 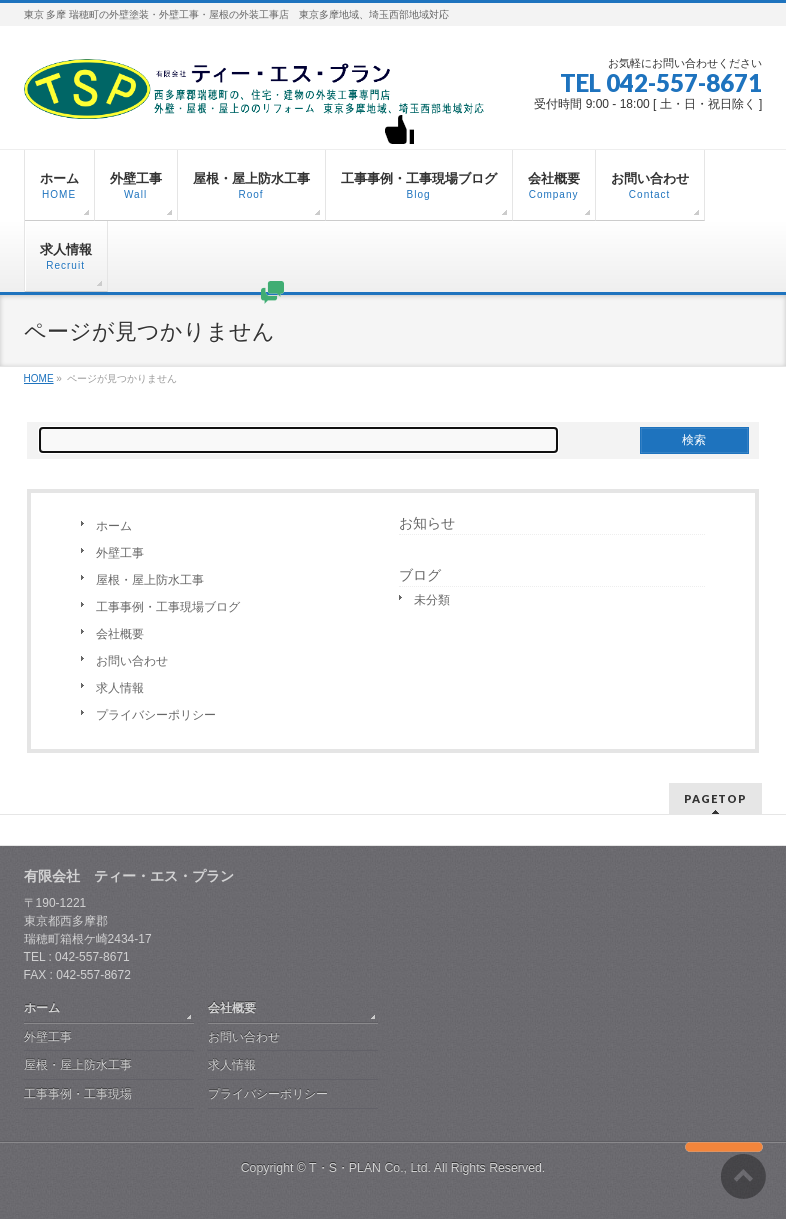 I want to click on open conversations or messages, so click(x=272, y=292).